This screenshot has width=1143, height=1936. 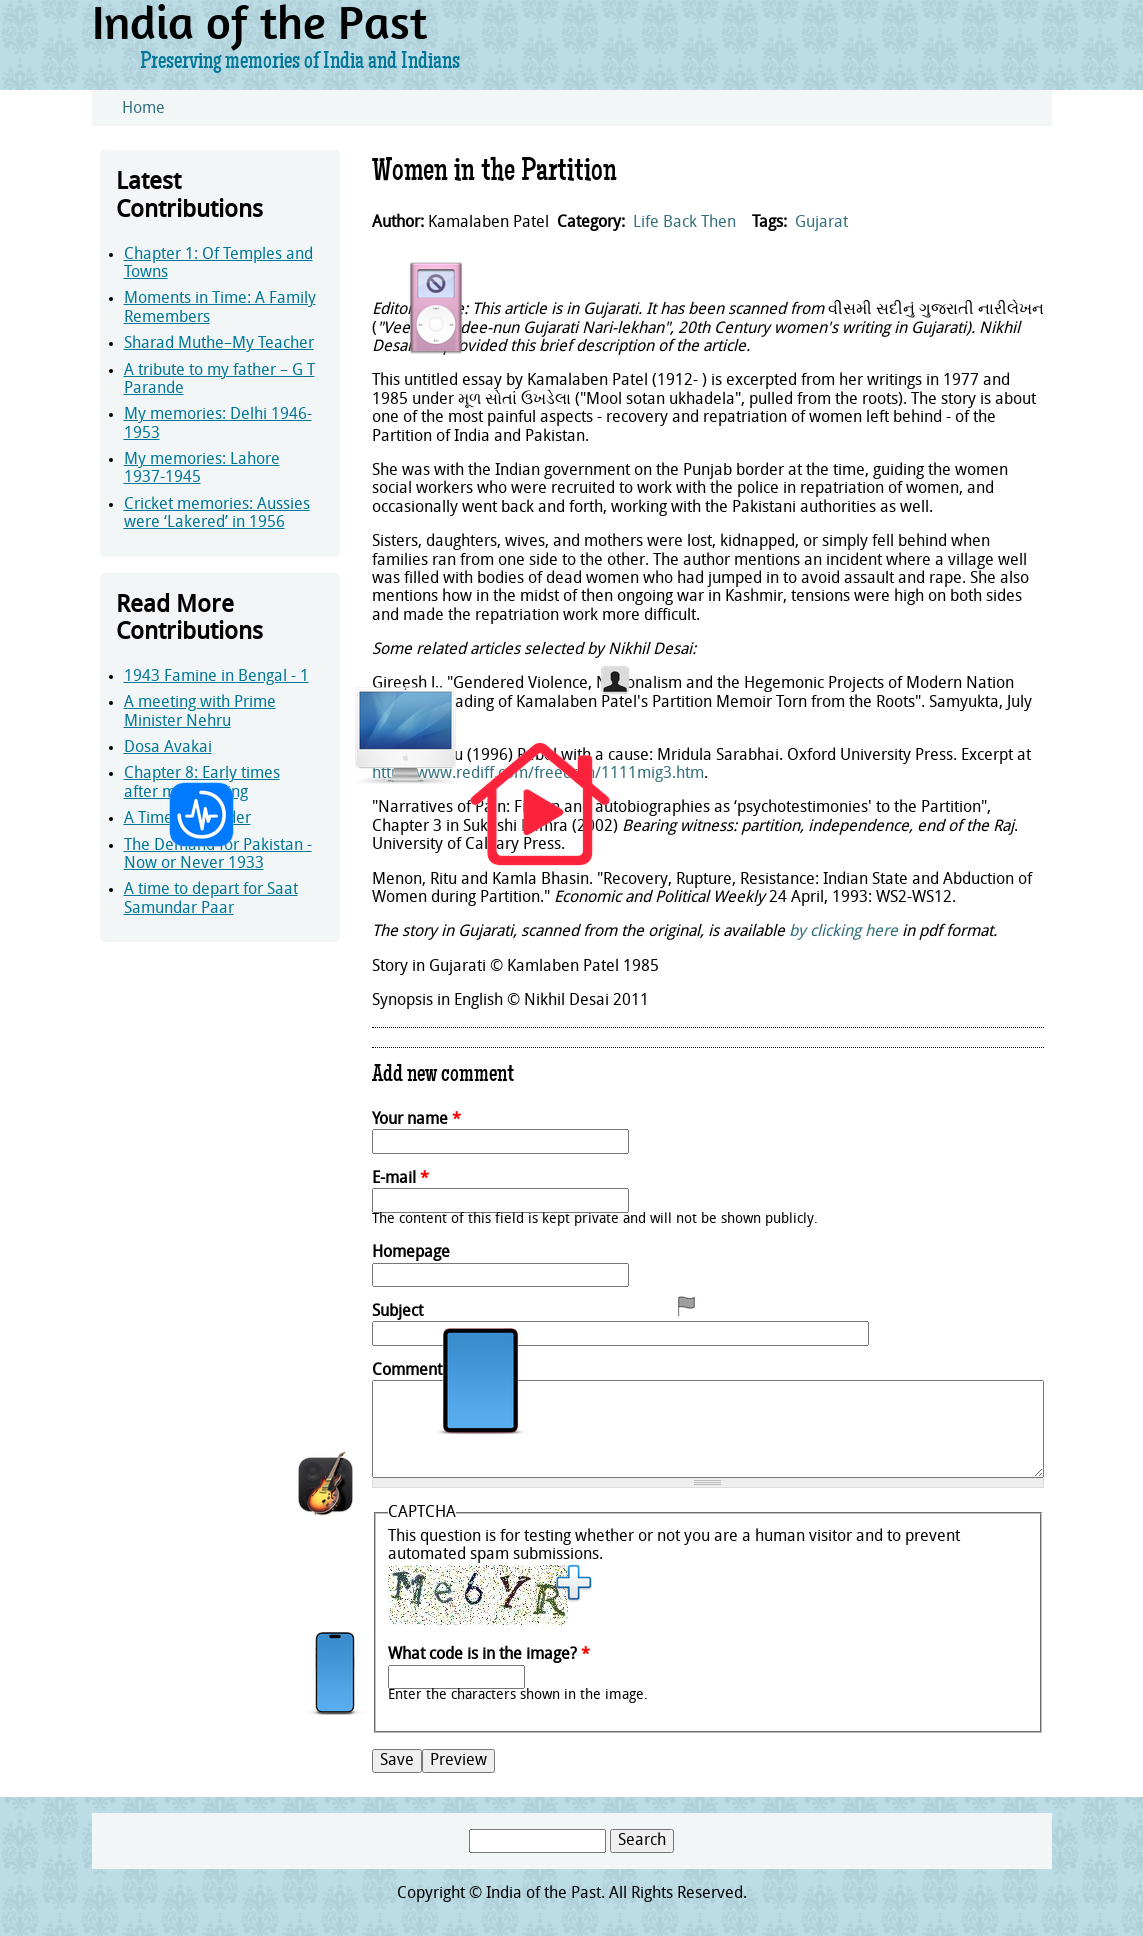 I want to click on indicates a connected iPhone 14 Pro device, so click(x=335, y=1674).